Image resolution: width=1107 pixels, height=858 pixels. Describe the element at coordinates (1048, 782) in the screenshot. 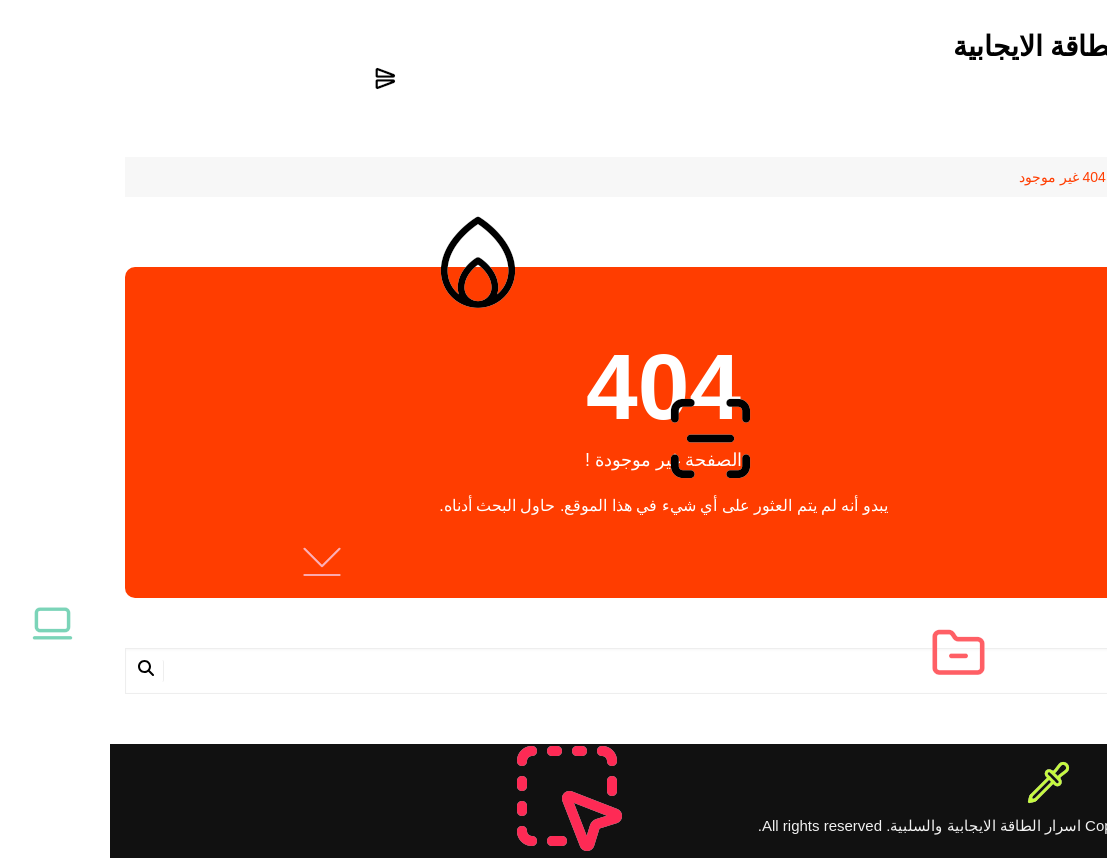

I see `pick a color from the screen` at that location.